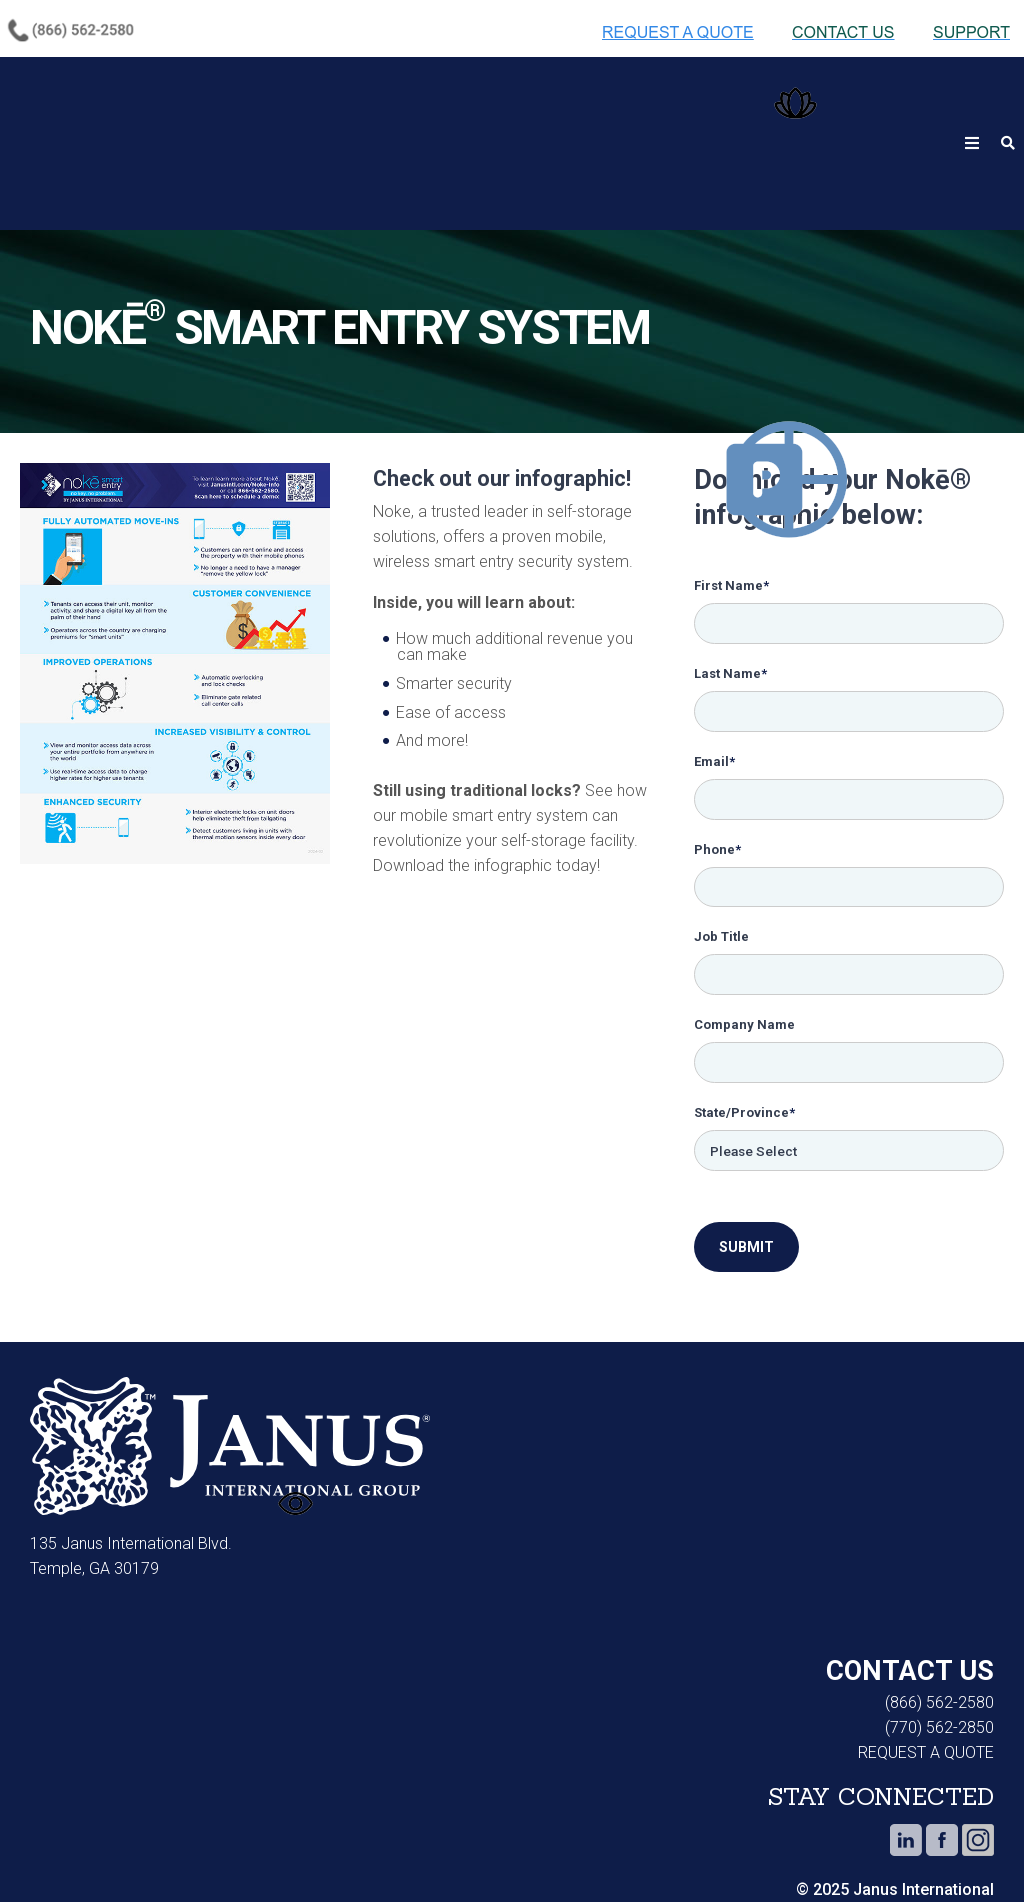  I want to click on view or preview content, so click(295, 1503).